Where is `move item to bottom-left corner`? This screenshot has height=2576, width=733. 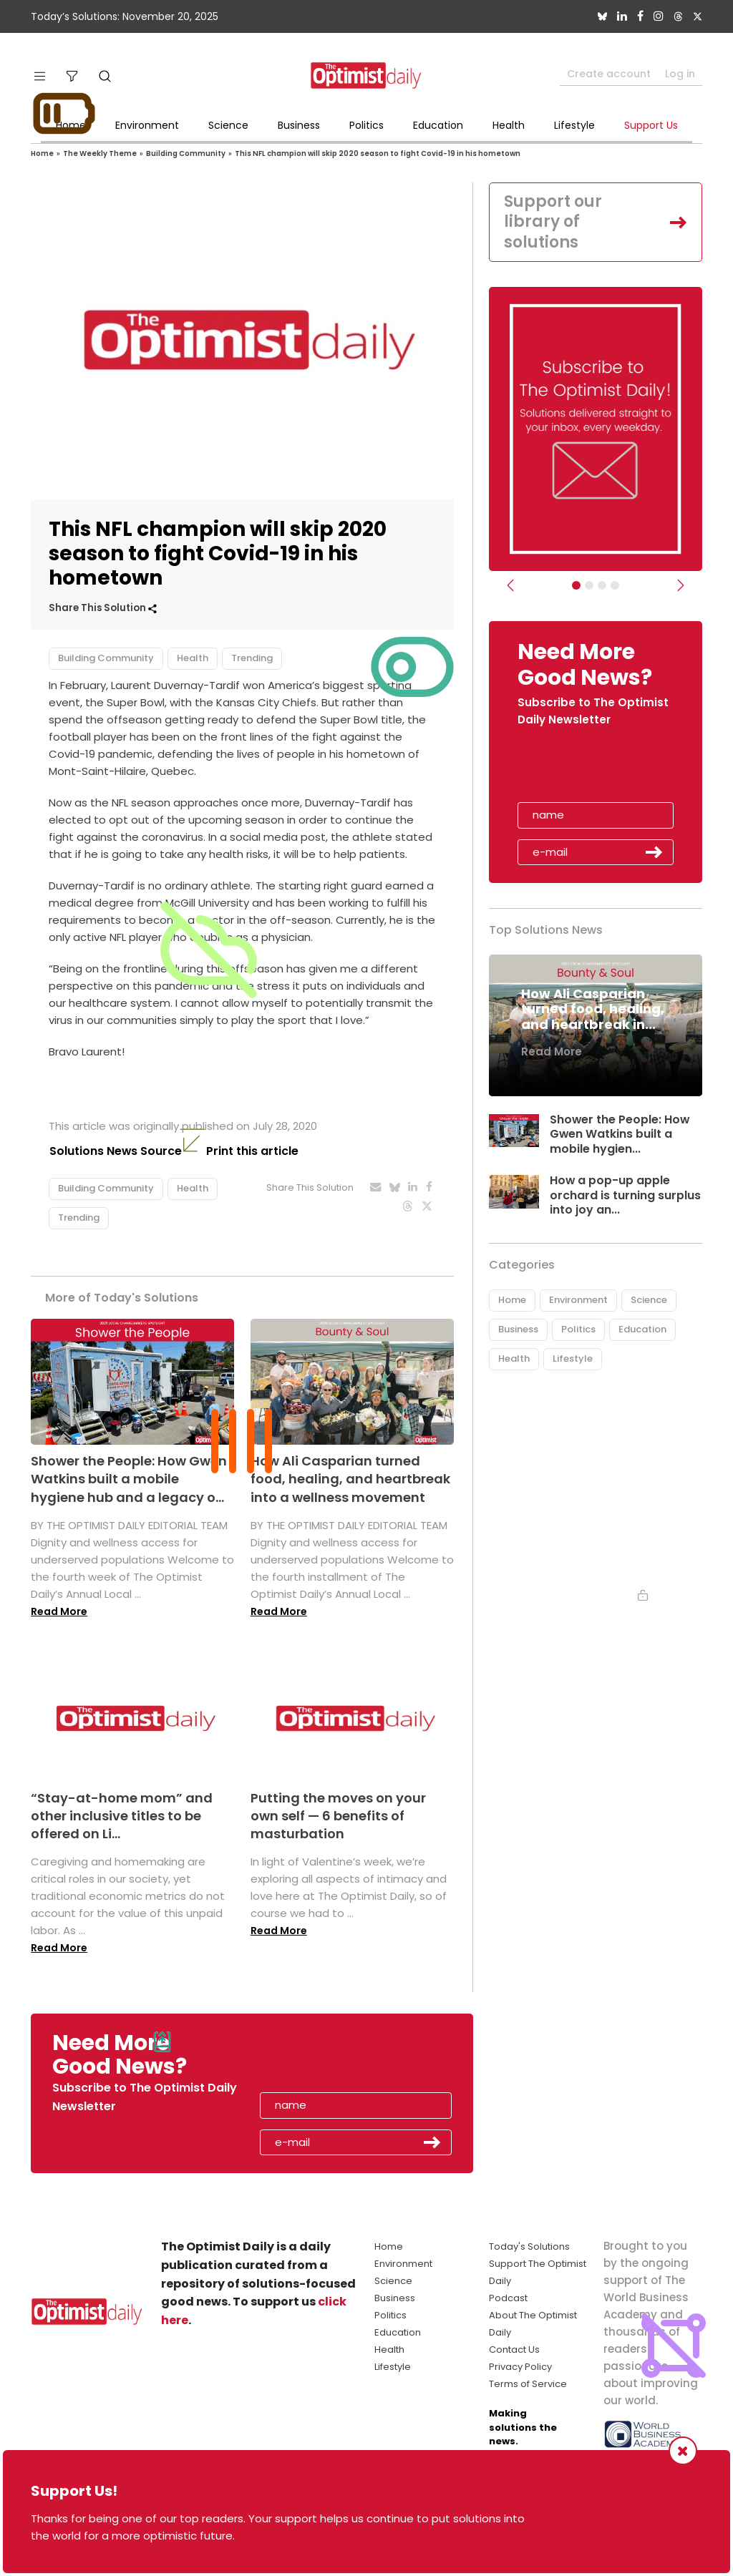 move item to bottom-left corner is located at coordinates (191, 1140).